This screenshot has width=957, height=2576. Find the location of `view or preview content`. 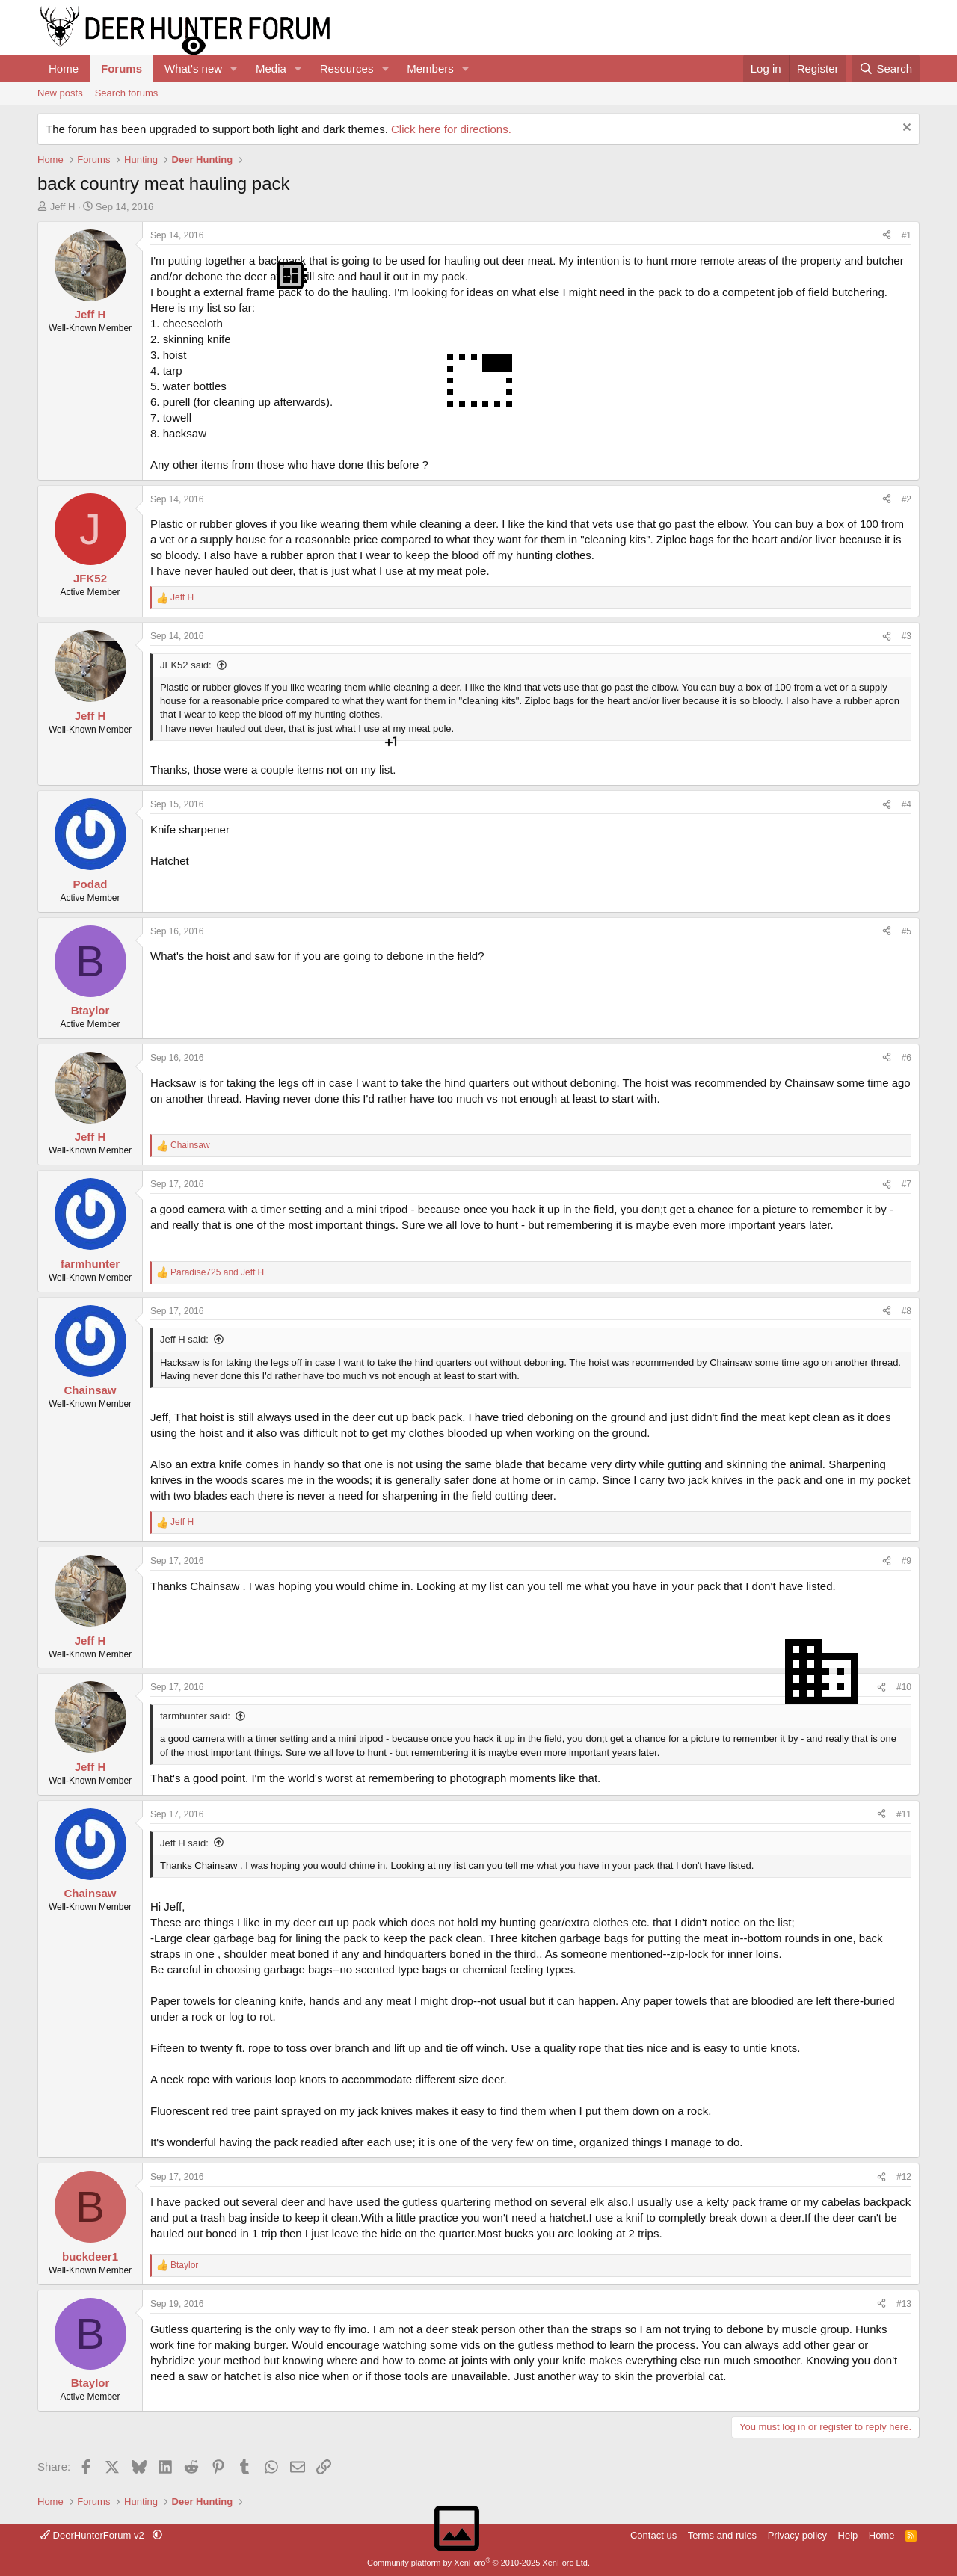

view or preview content is located at coordinates (194, 46).